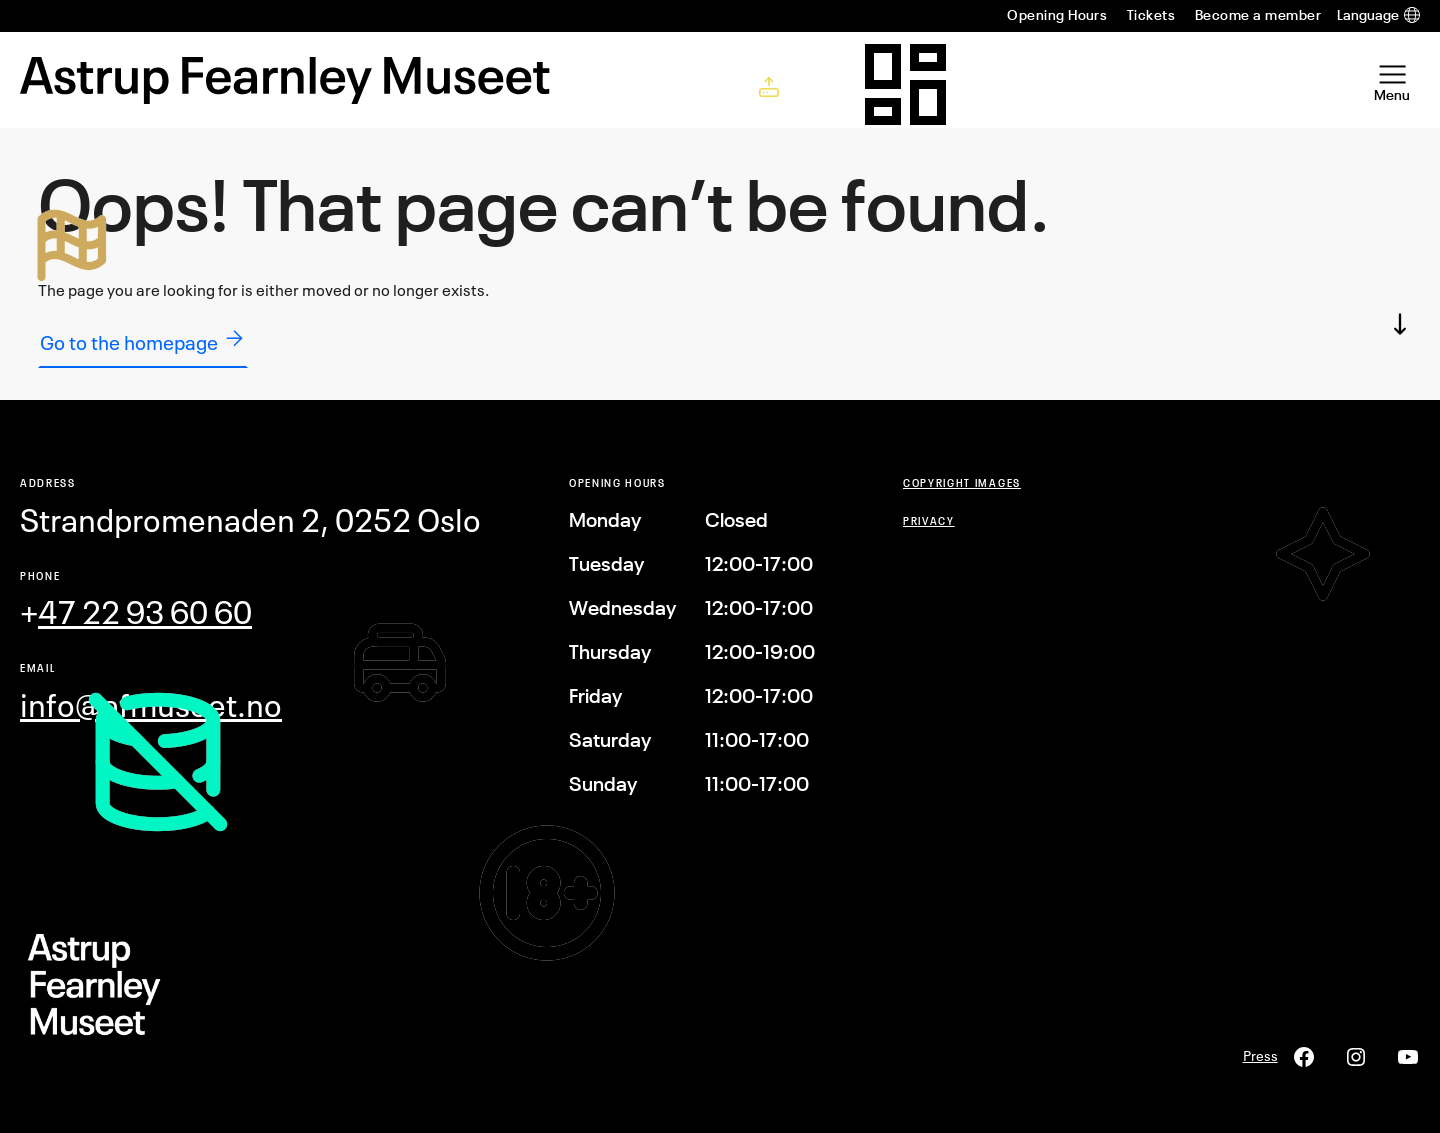 This screenshot has width=1440, height=1133. What do you see at coordinates (547, 893) in the screenshot?
I see `indicates age-restricted content (18+)` at bounding box center [547, 893].